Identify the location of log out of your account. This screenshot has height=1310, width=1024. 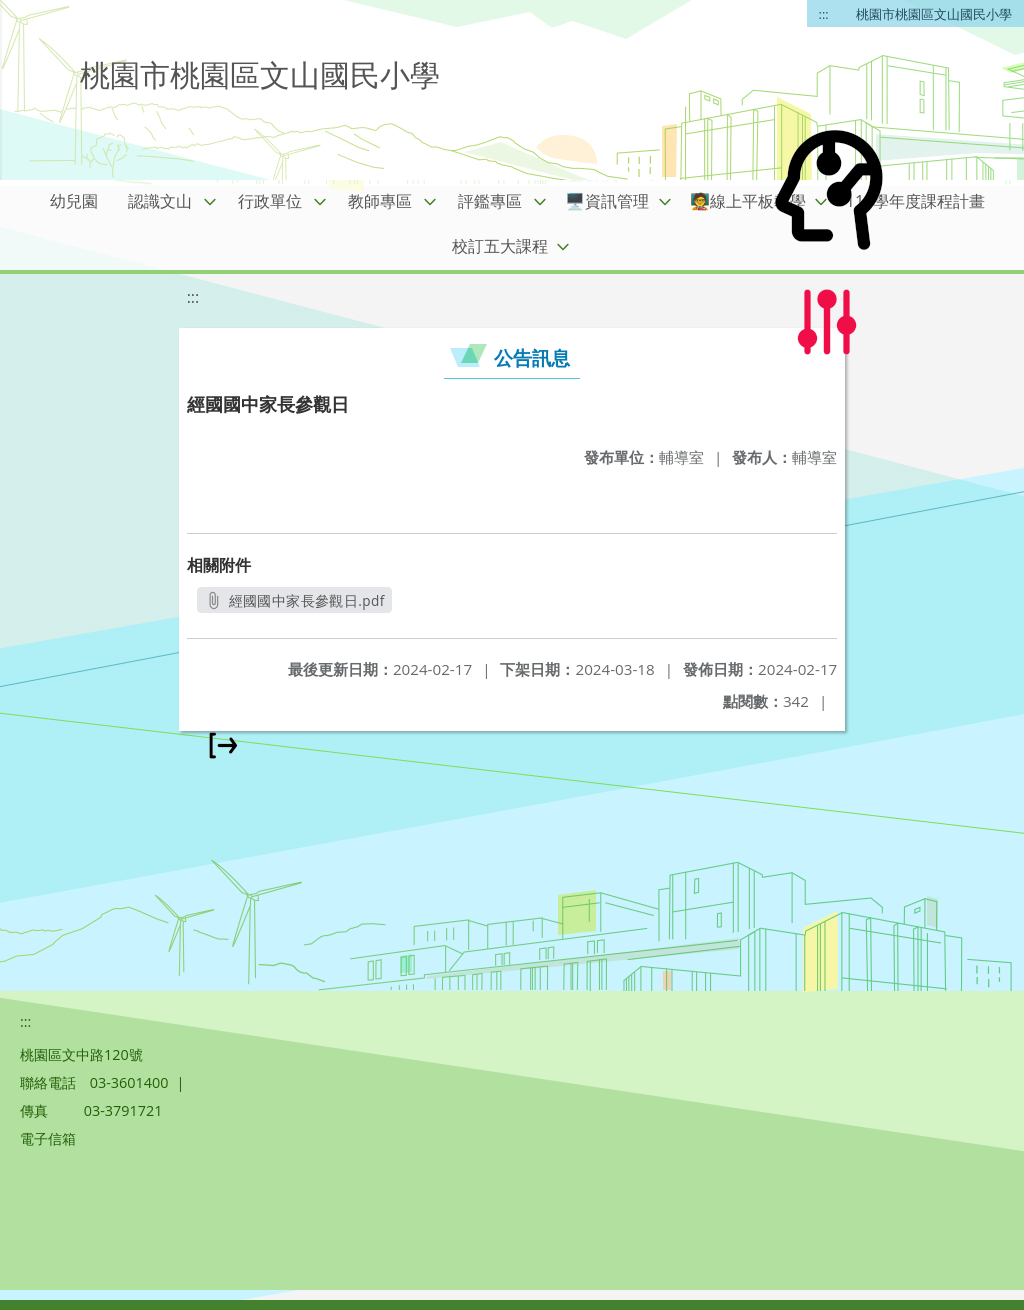
(222, 745).